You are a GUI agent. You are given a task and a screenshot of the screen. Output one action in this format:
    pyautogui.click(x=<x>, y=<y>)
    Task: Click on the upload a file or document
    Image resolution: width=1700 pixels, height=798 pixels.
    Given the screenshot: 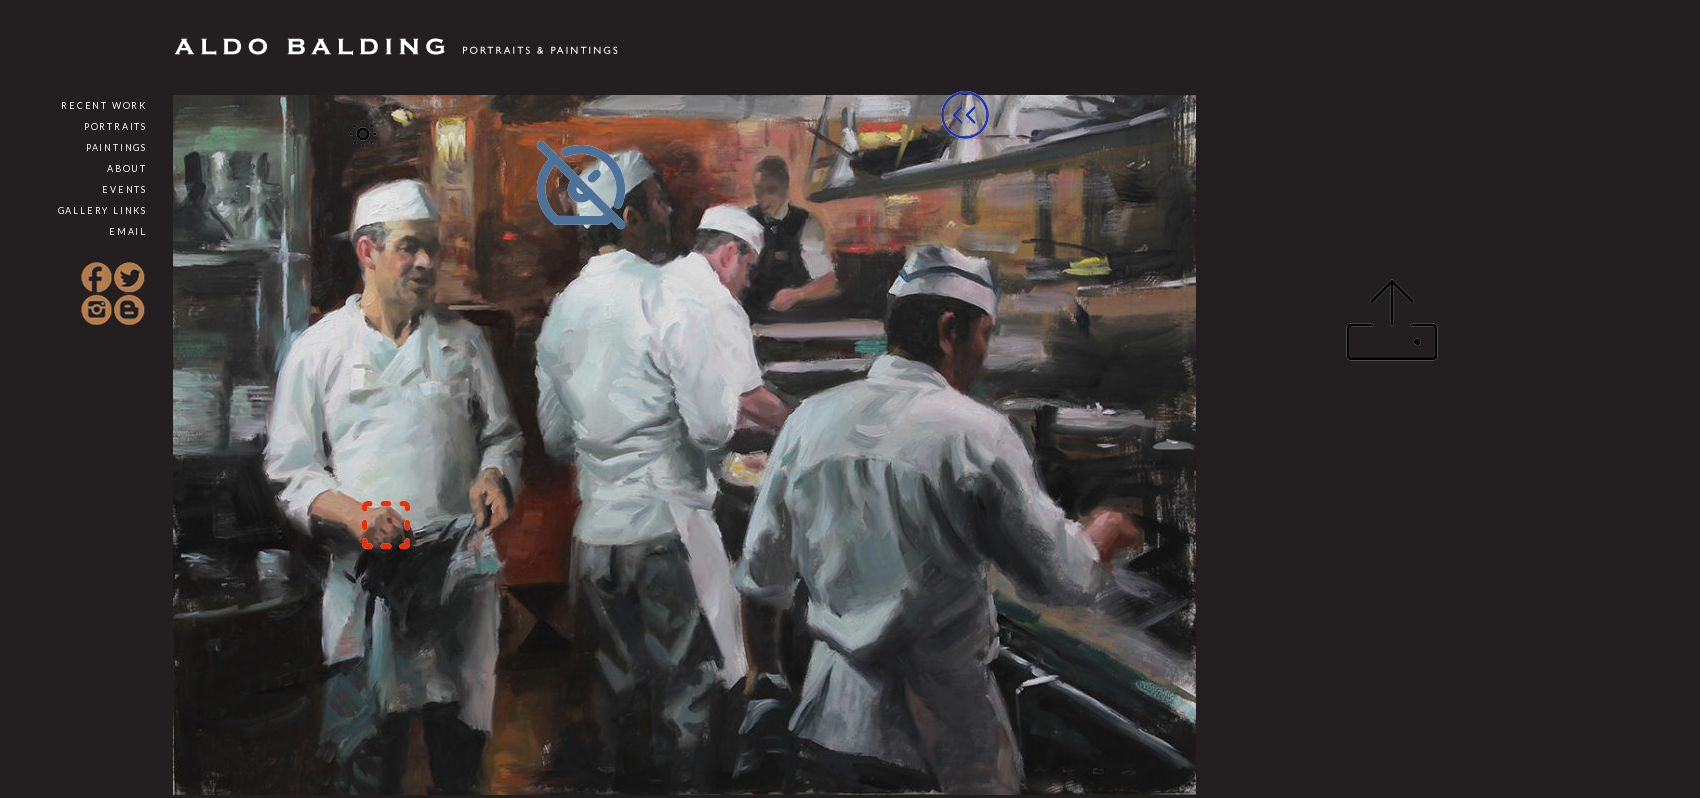 What is the action you would take?
    pyautogui.click(x=1392, y=325)
    